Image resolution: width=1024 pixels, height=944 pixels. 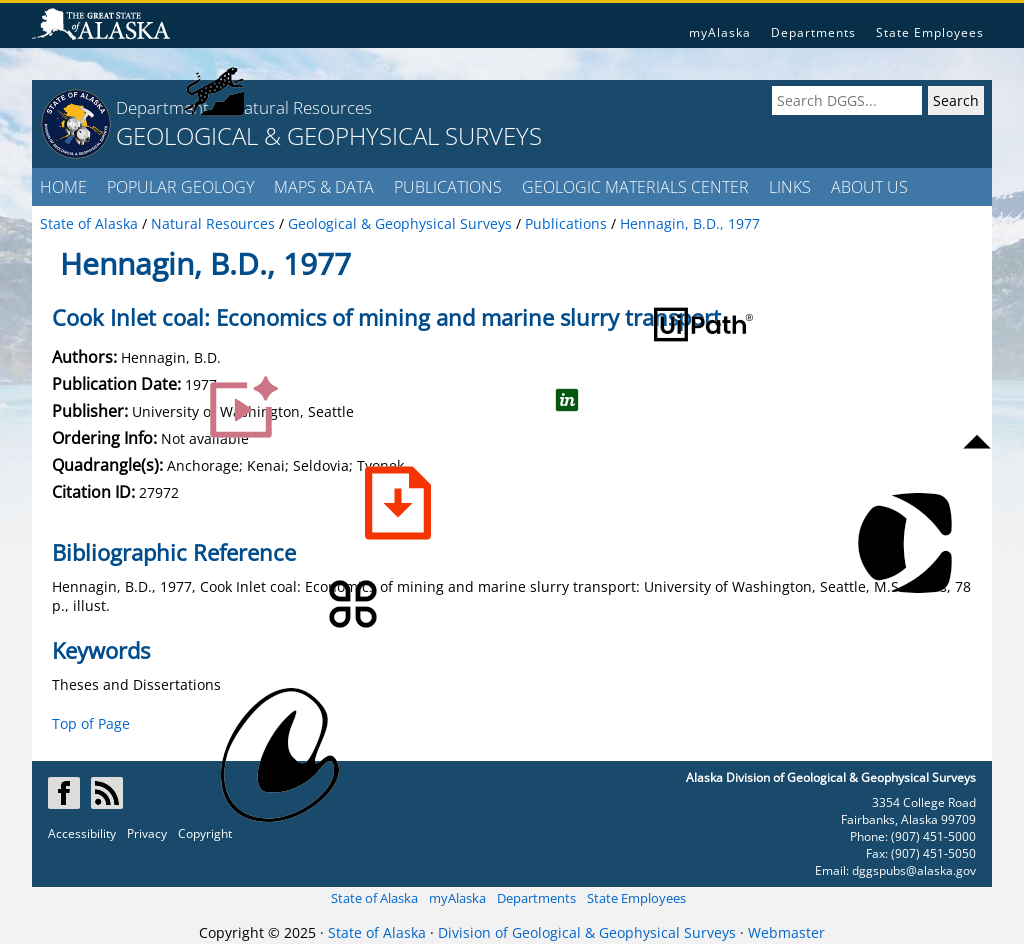 What do you see at coordinates (353, 604) in the screenshot?
I see `open the app drawer or menu` at bounding box center [353, 604].